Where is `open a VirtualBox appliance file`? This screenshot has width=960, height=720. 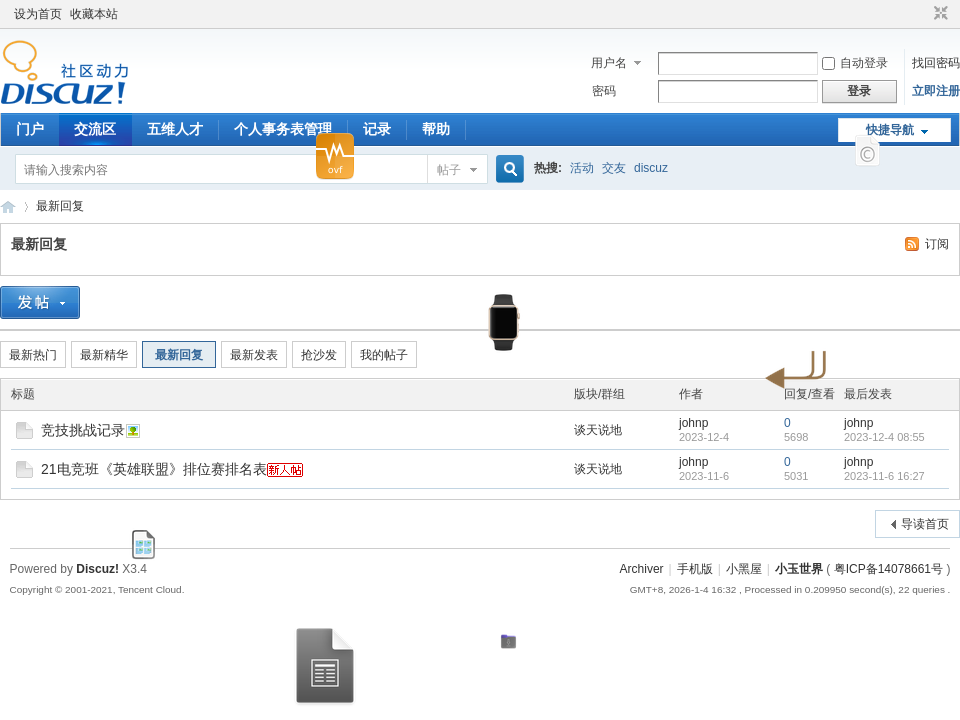 open a VirtualBox appliance file is located at coordinates (335, 156).